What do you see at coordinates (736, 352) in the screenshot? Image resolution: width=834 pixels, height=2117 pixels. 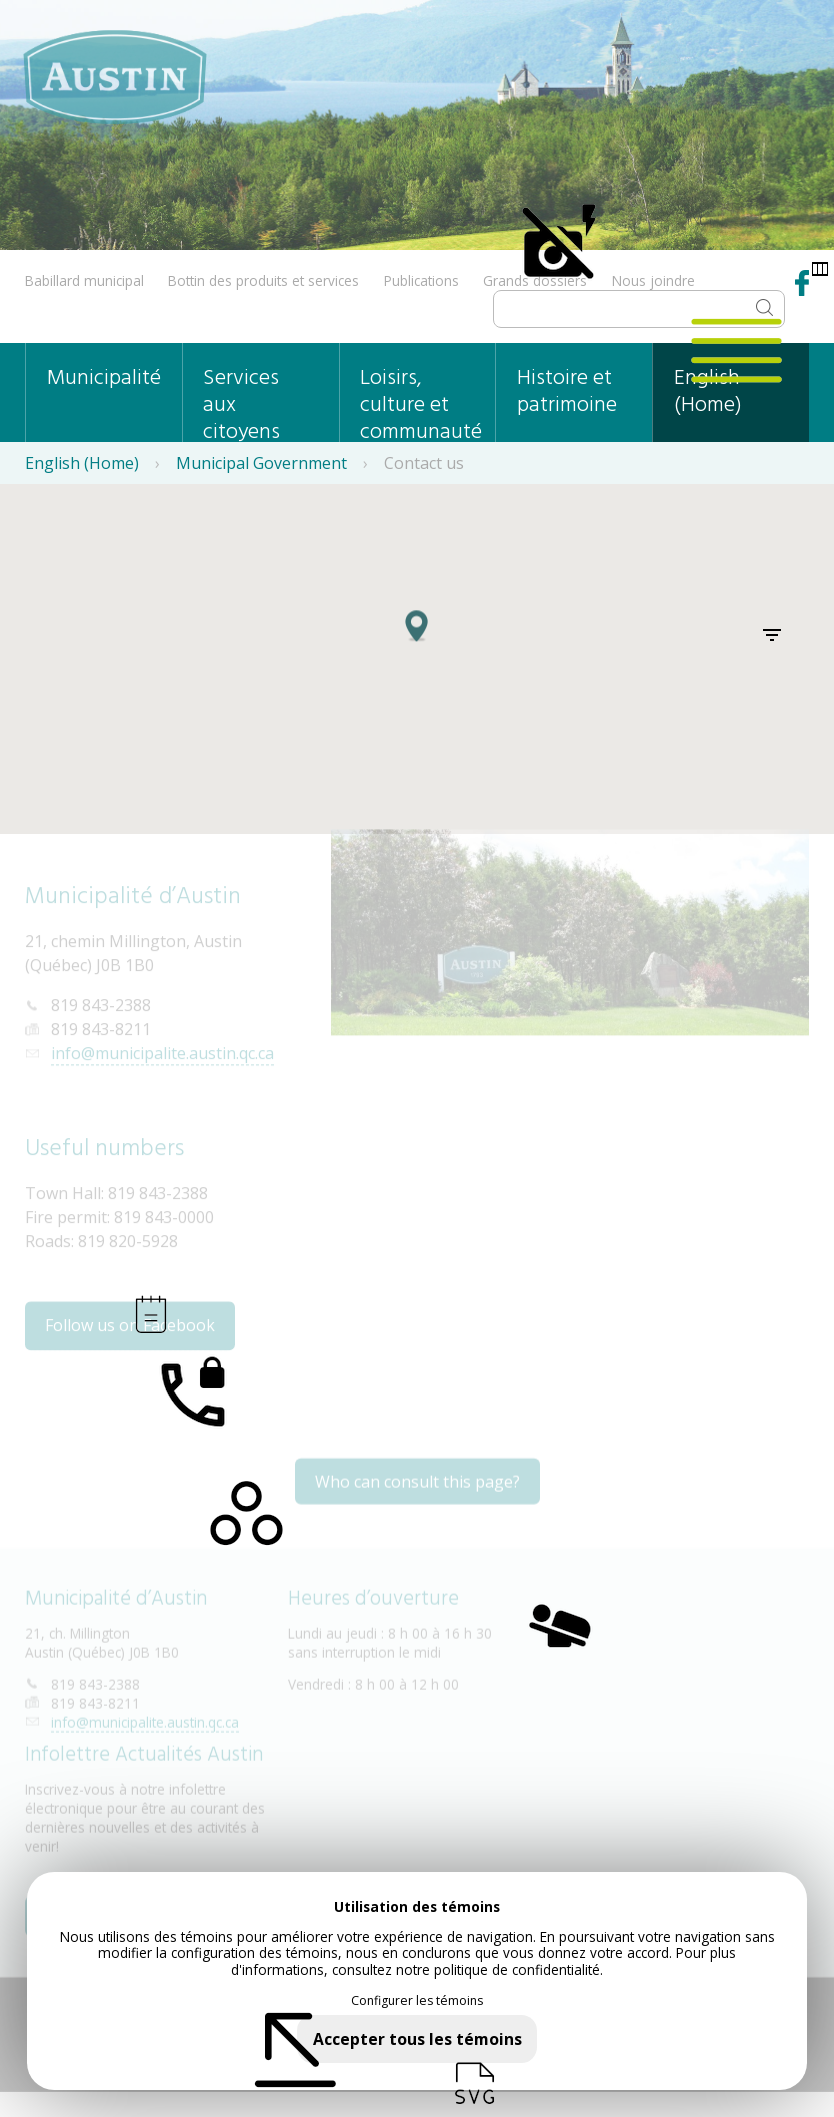 I see `justify text alignment` at bounding box center [736, 352].